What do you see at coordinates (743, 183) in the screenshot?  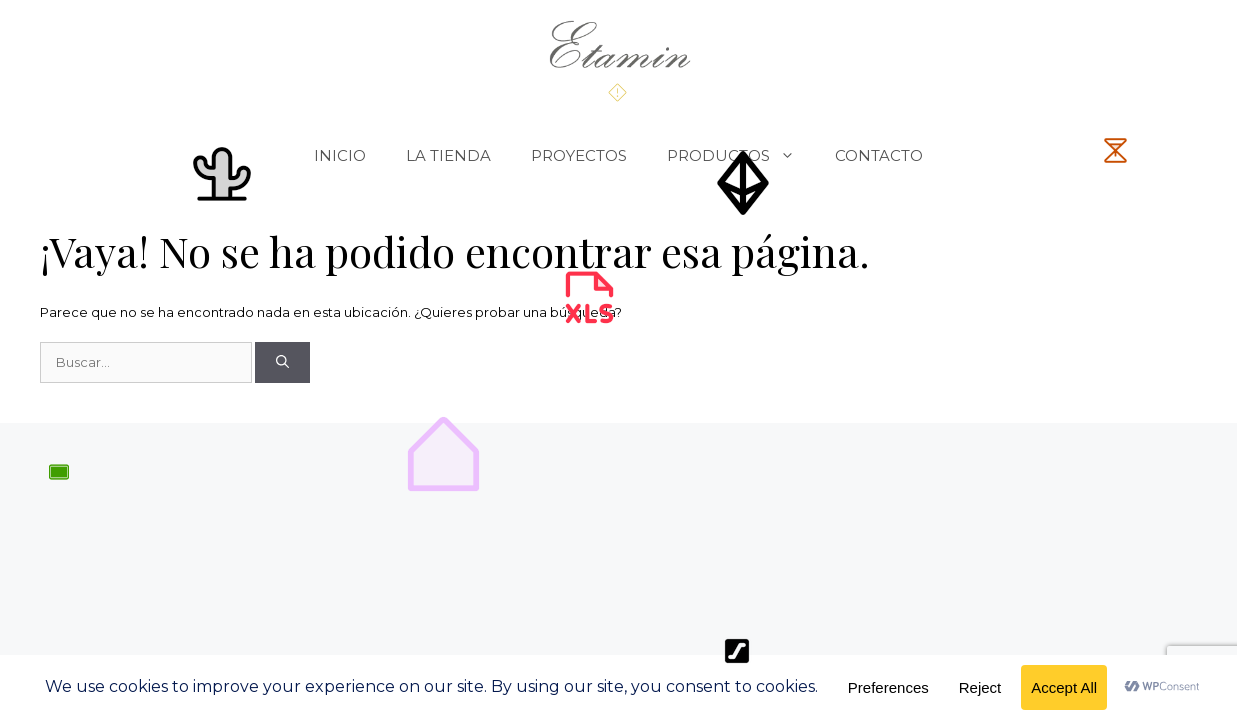 I see `ethereum cryptocurrency symbol` at bounding box center [743, 183].